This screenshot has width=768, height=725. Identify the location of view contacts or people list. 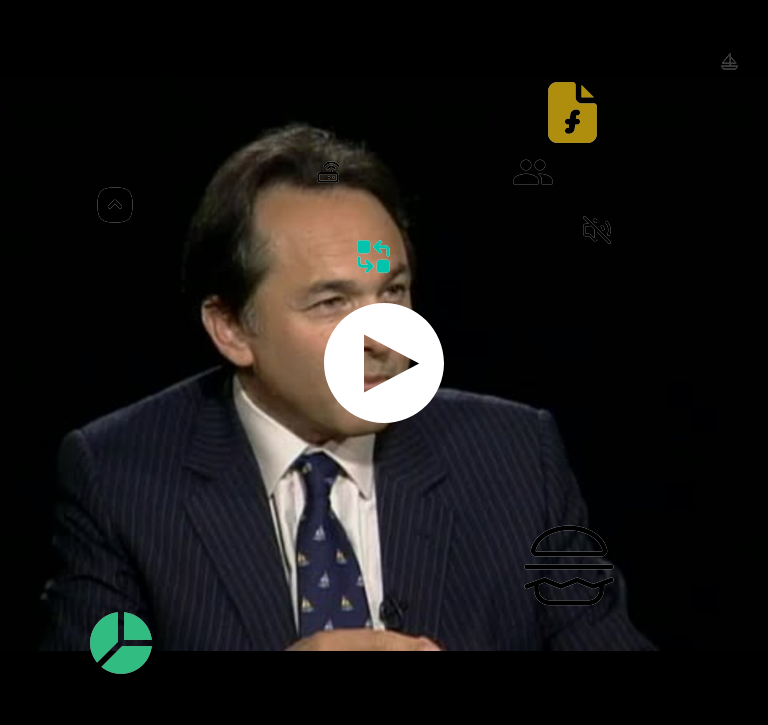
(533, 172).